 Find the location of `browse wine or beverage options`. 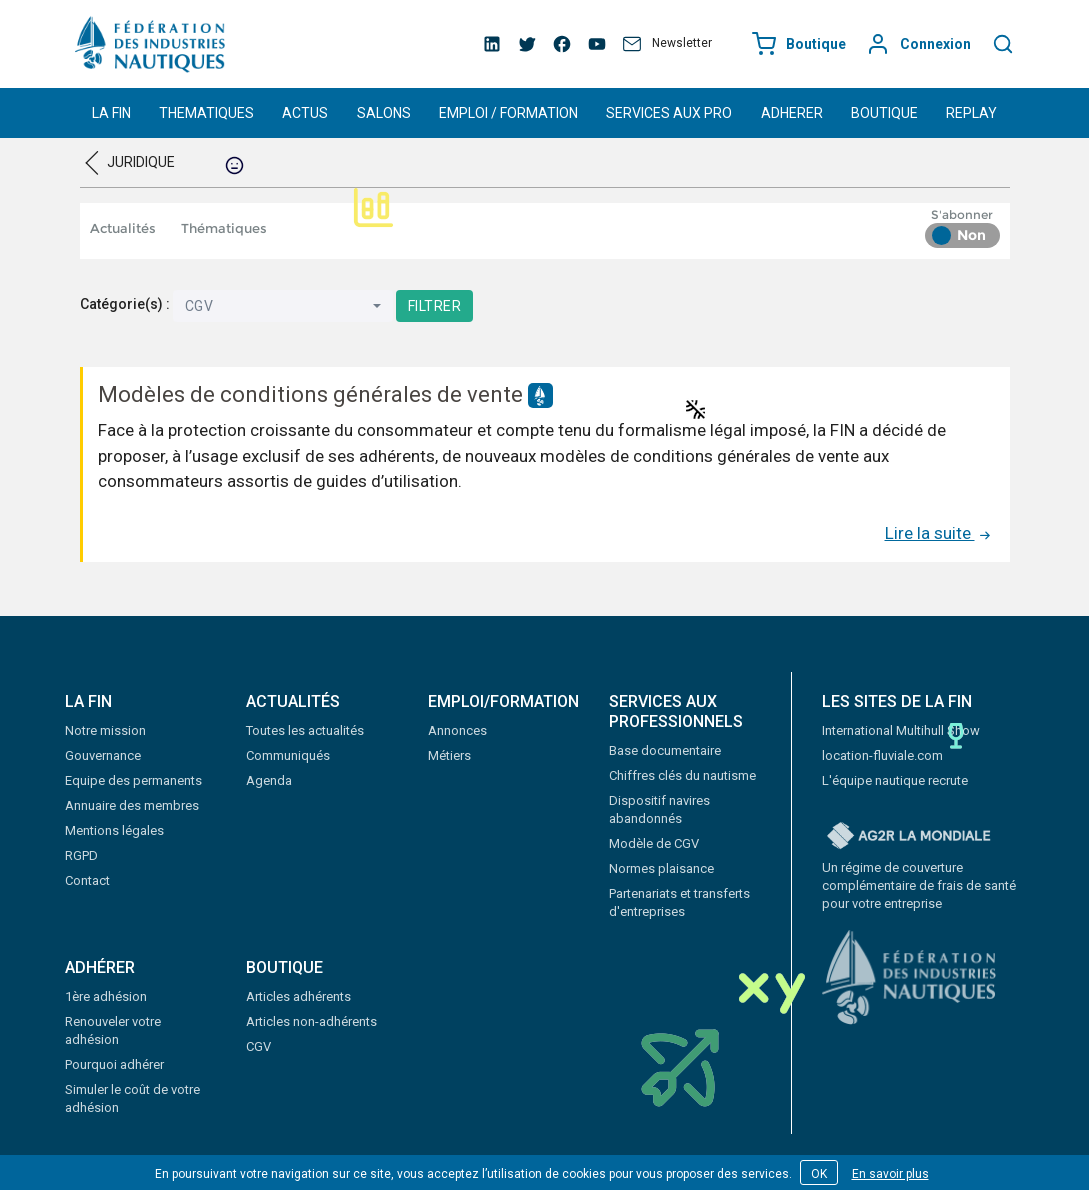

browse wine or beverage options is located at coordinates (956, 735).